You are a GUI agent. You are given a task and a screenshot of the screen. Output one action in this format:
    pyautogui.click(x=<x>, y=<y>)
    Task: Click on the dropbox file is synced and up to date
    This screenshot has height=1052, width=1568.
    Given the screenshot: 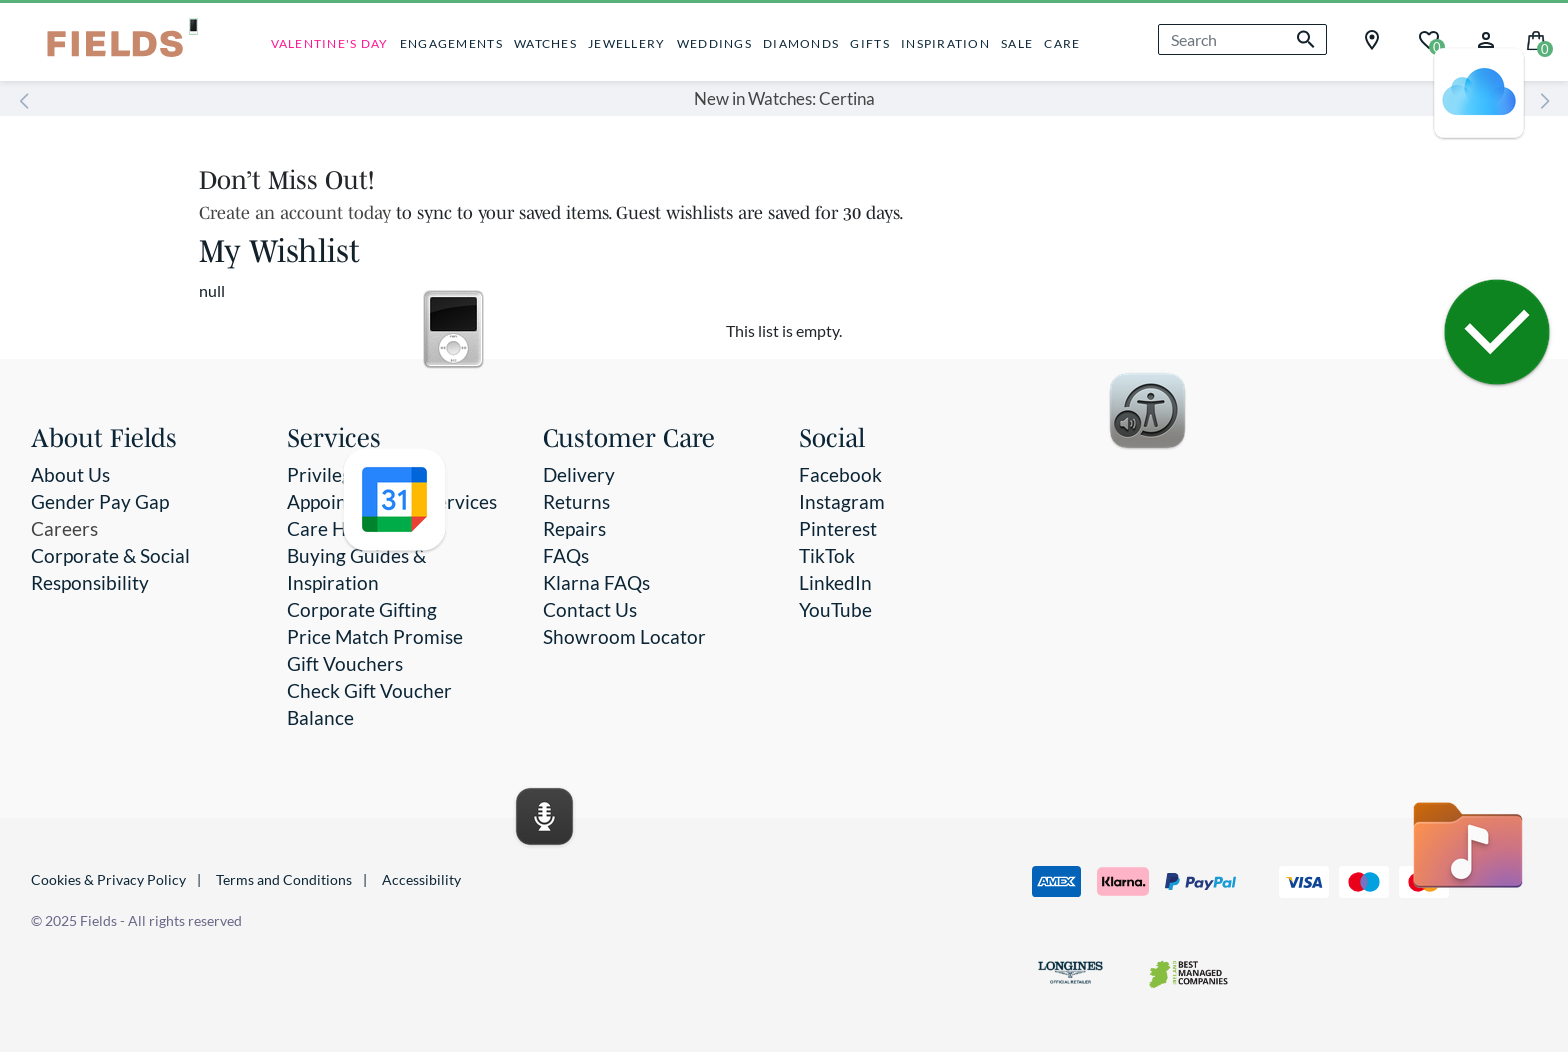 What is the action you would take?
    pyautogui.click(x=1497, y=332)
    